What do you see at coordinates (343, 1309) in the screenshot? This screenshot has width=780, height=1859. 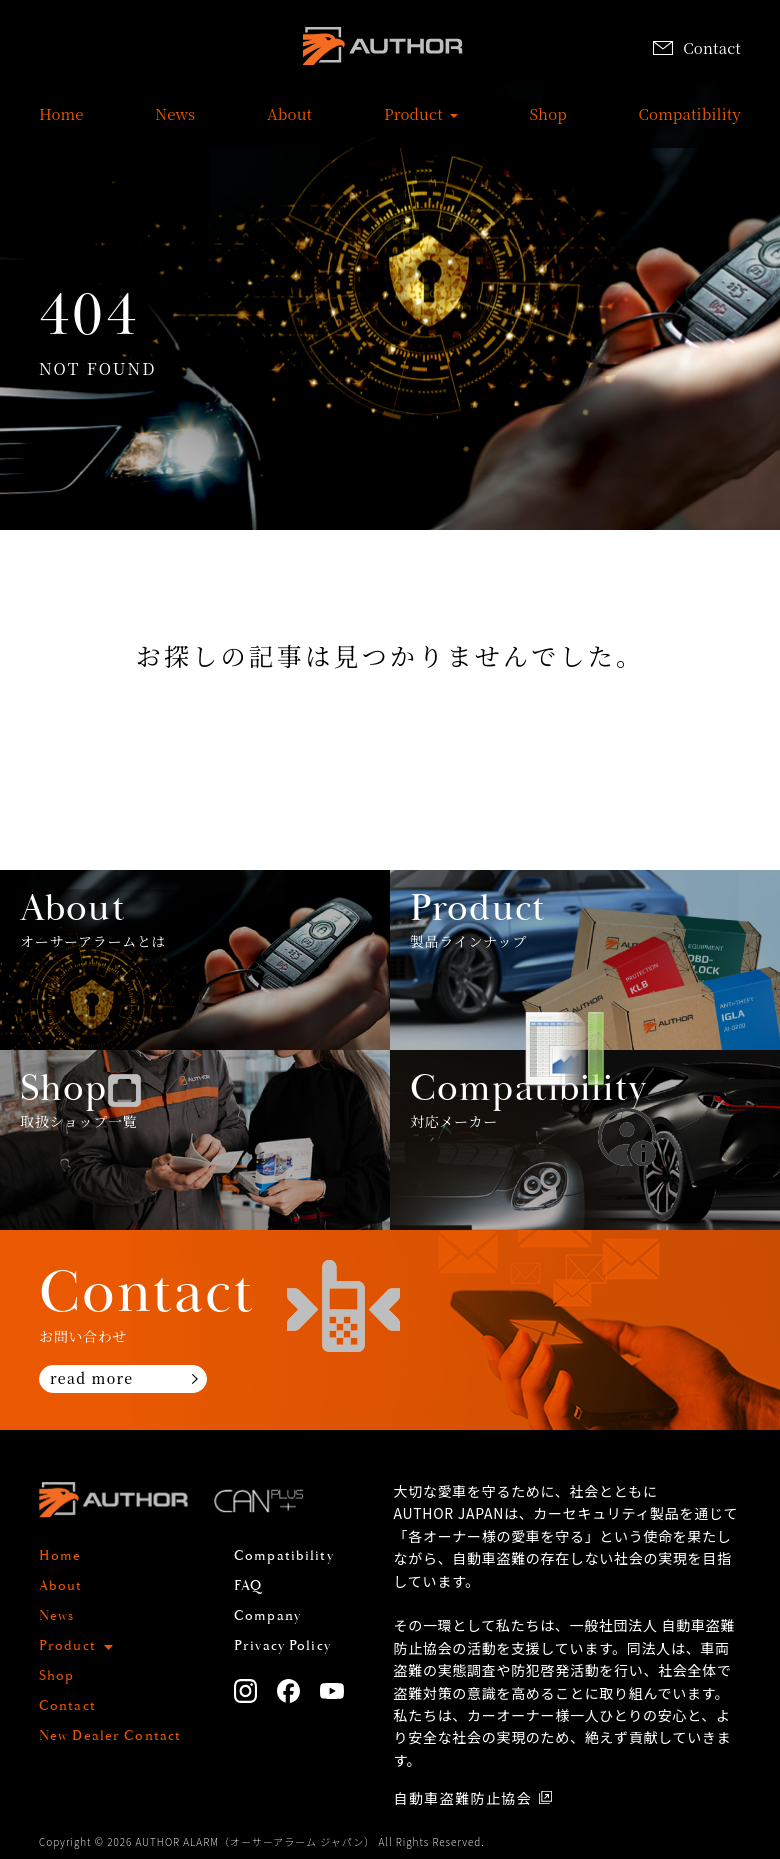 I see `indicates active cellular network connection` at bounding box center [343, 1309].